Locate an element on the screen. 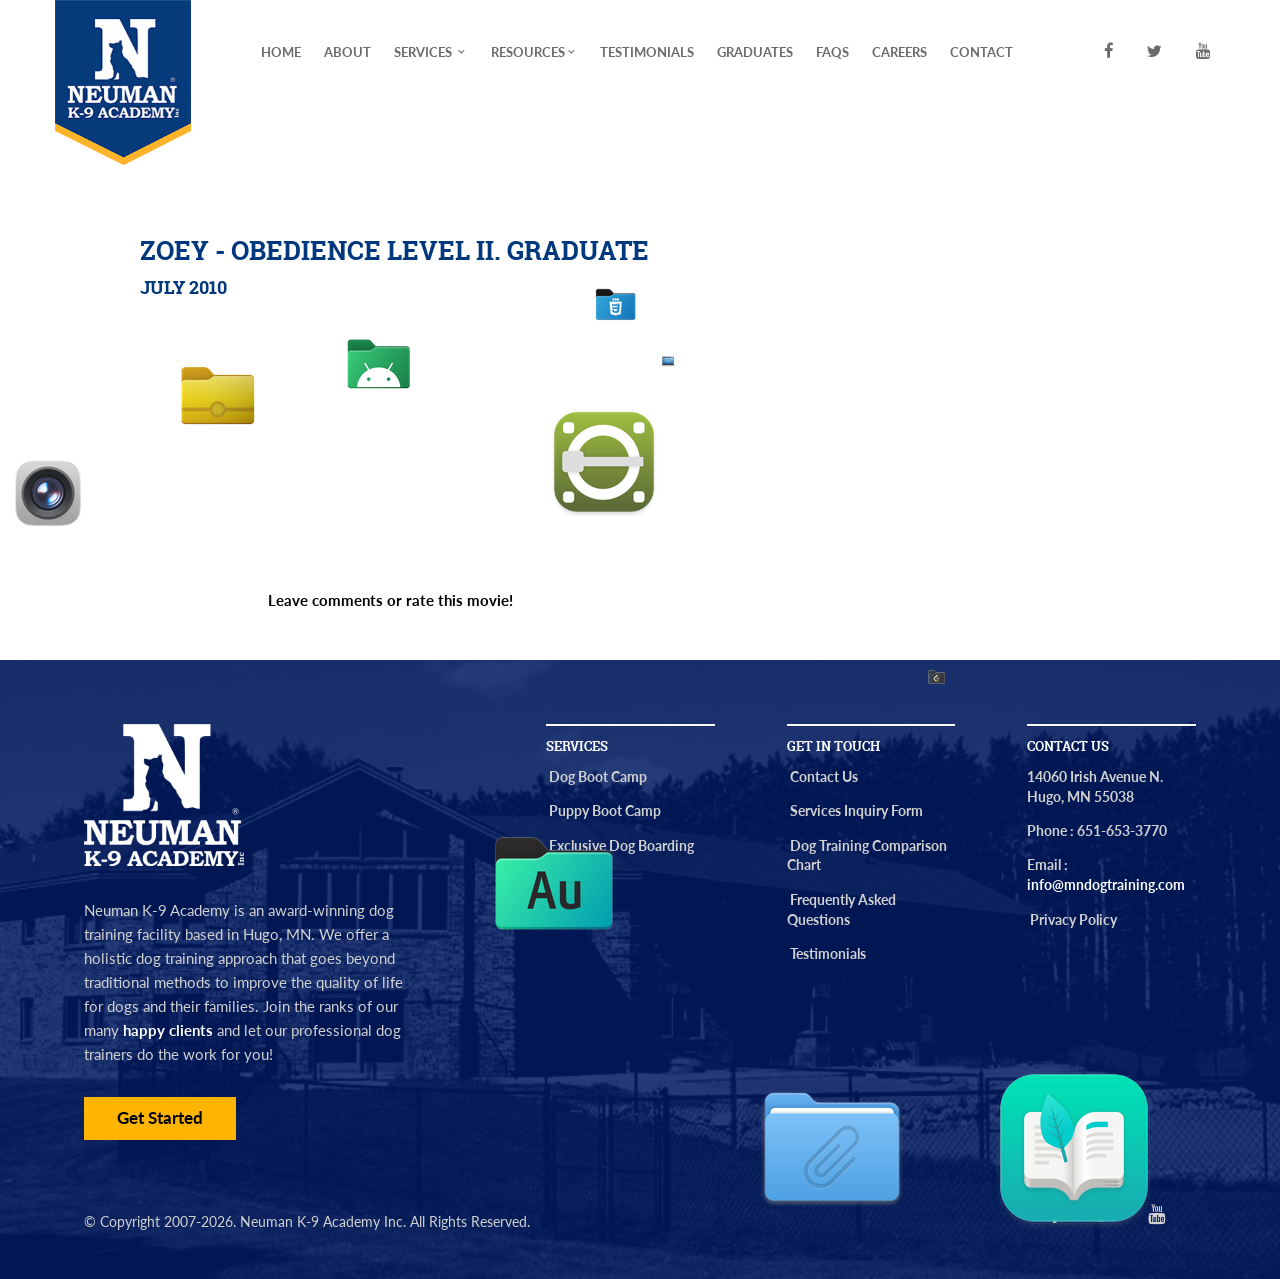 The image size is (1280, 1279). open your leetcode practice files folder is located at coordinates (936, 677).